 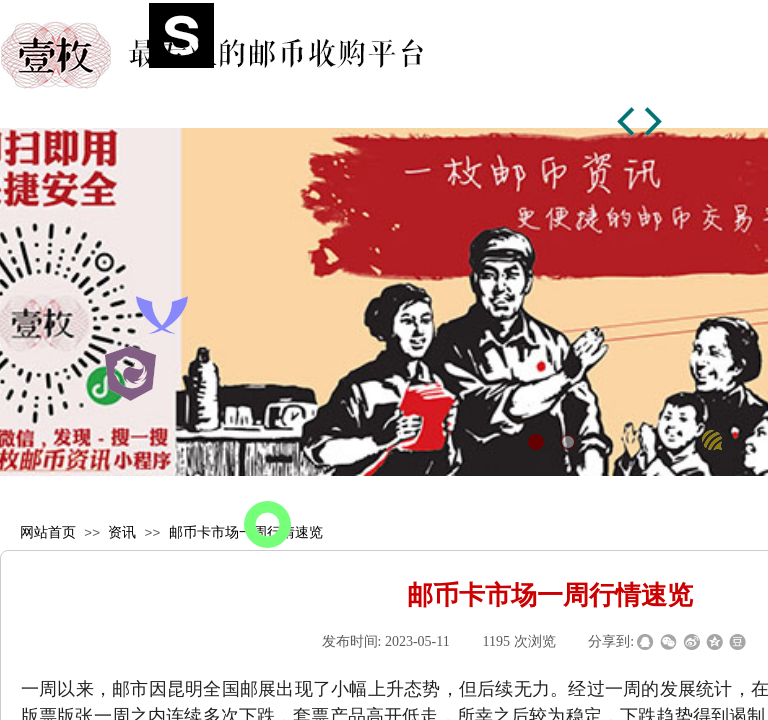 I want to click on access Okta identity management, so click(x=267, y=524).